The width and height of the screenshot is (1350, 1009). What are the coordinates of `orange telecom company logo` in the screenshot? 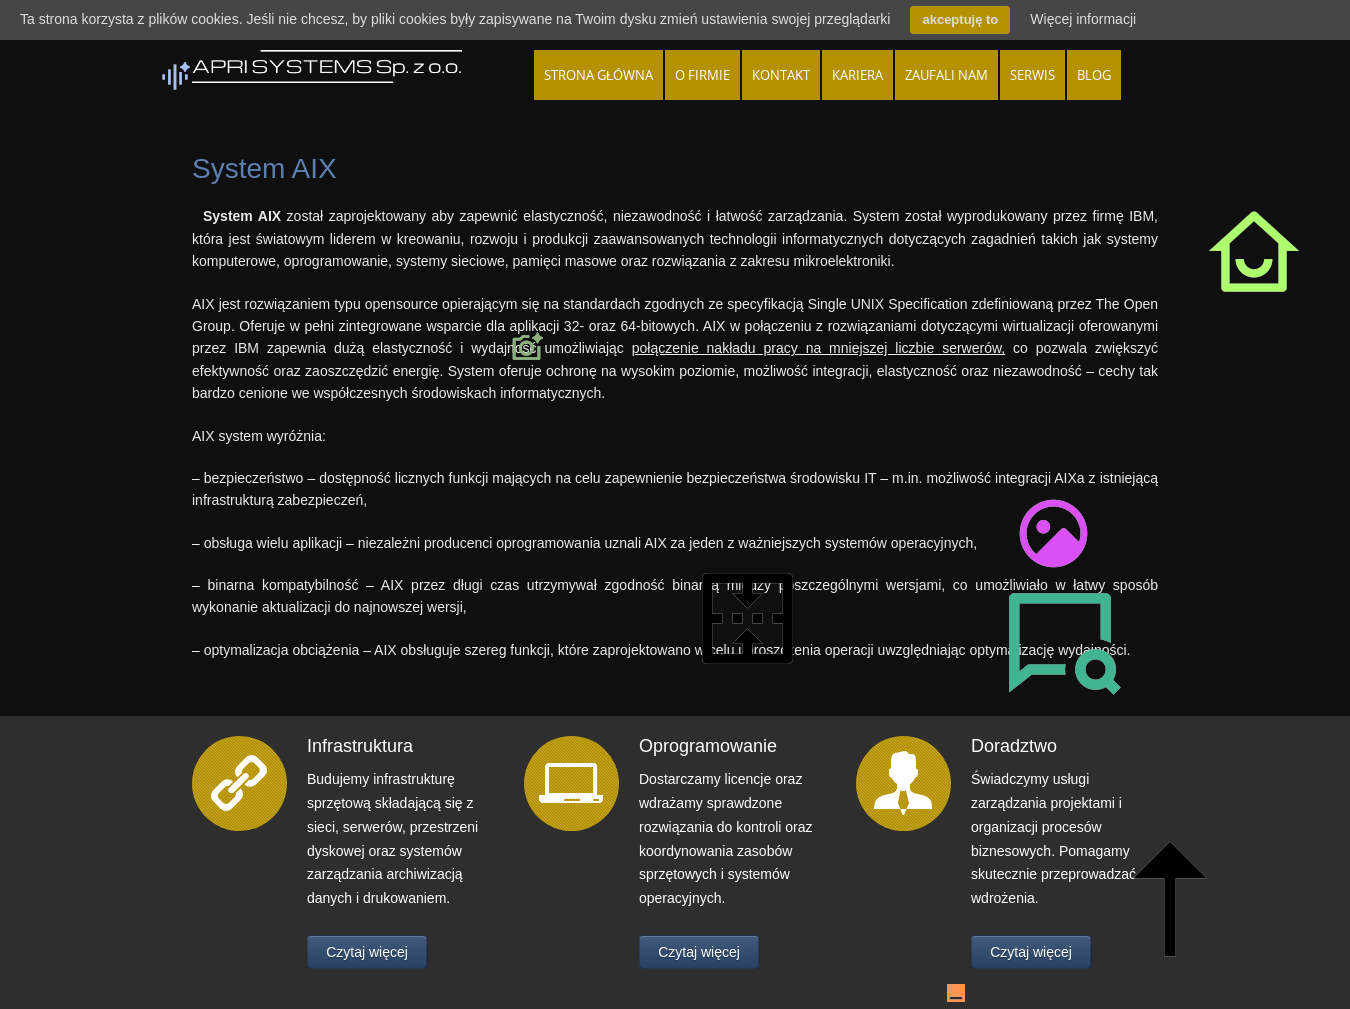 It's located at (956, 993).